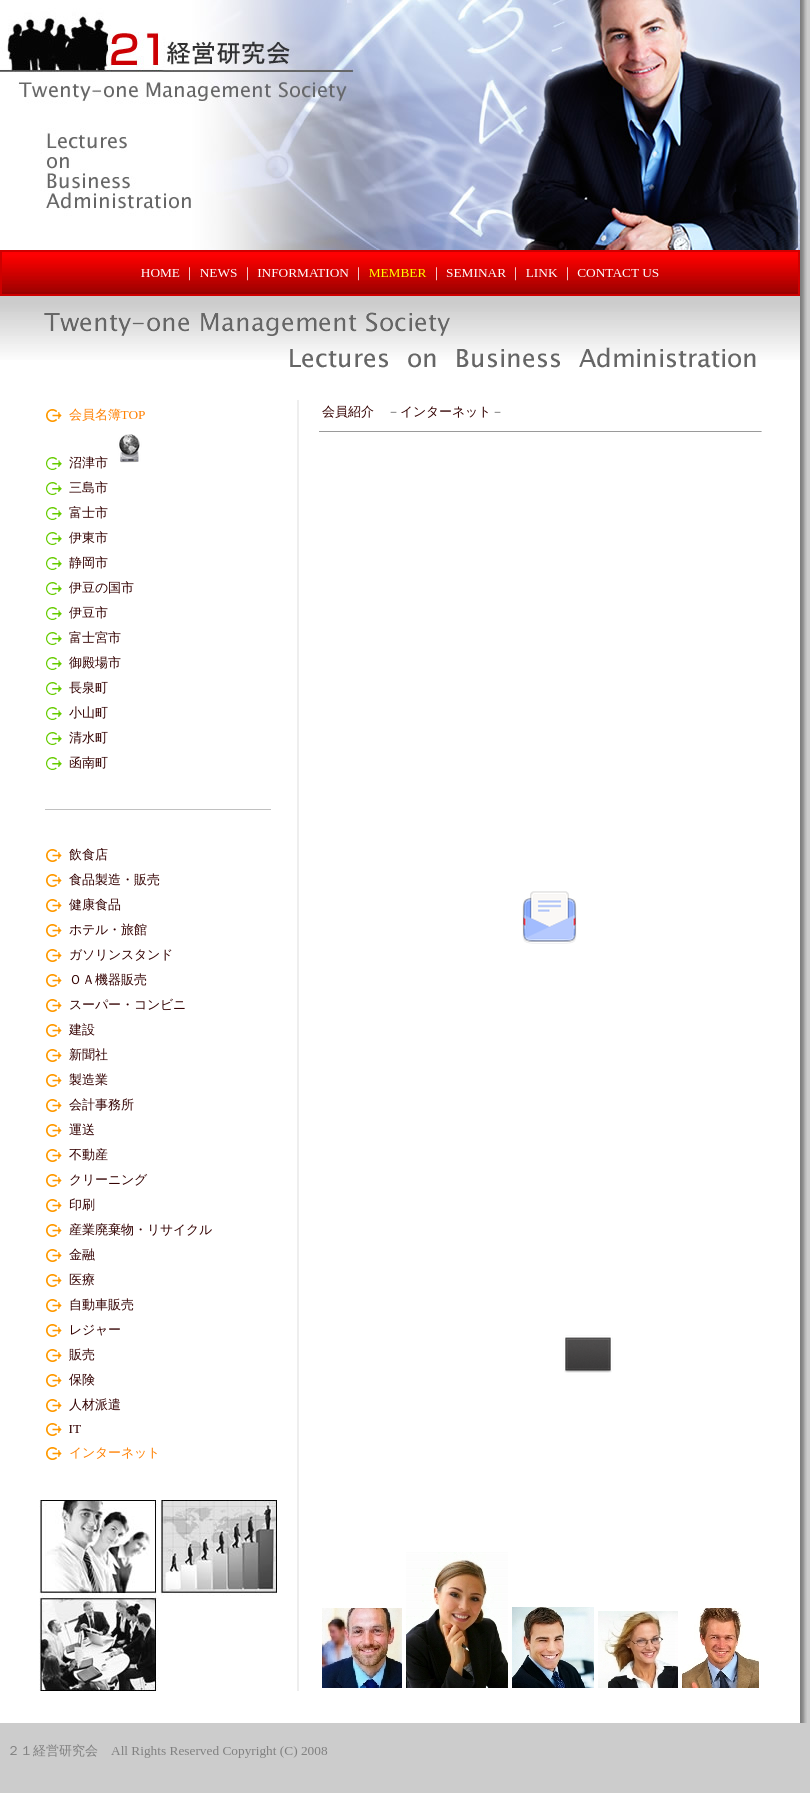 The width and height of the screenshot is (810, 1793). I want to click on access network boot volume, so click(128, 448).